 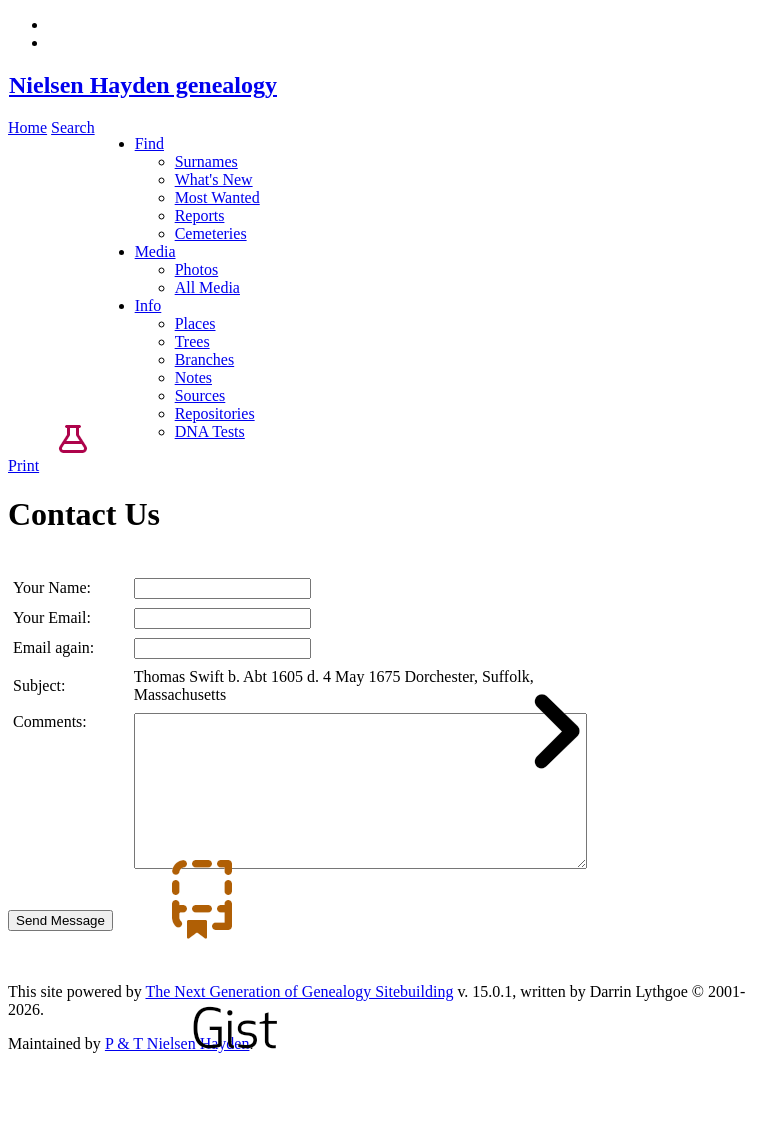 I want to click on navigate to the next item or page, so click(x=553, y=731).